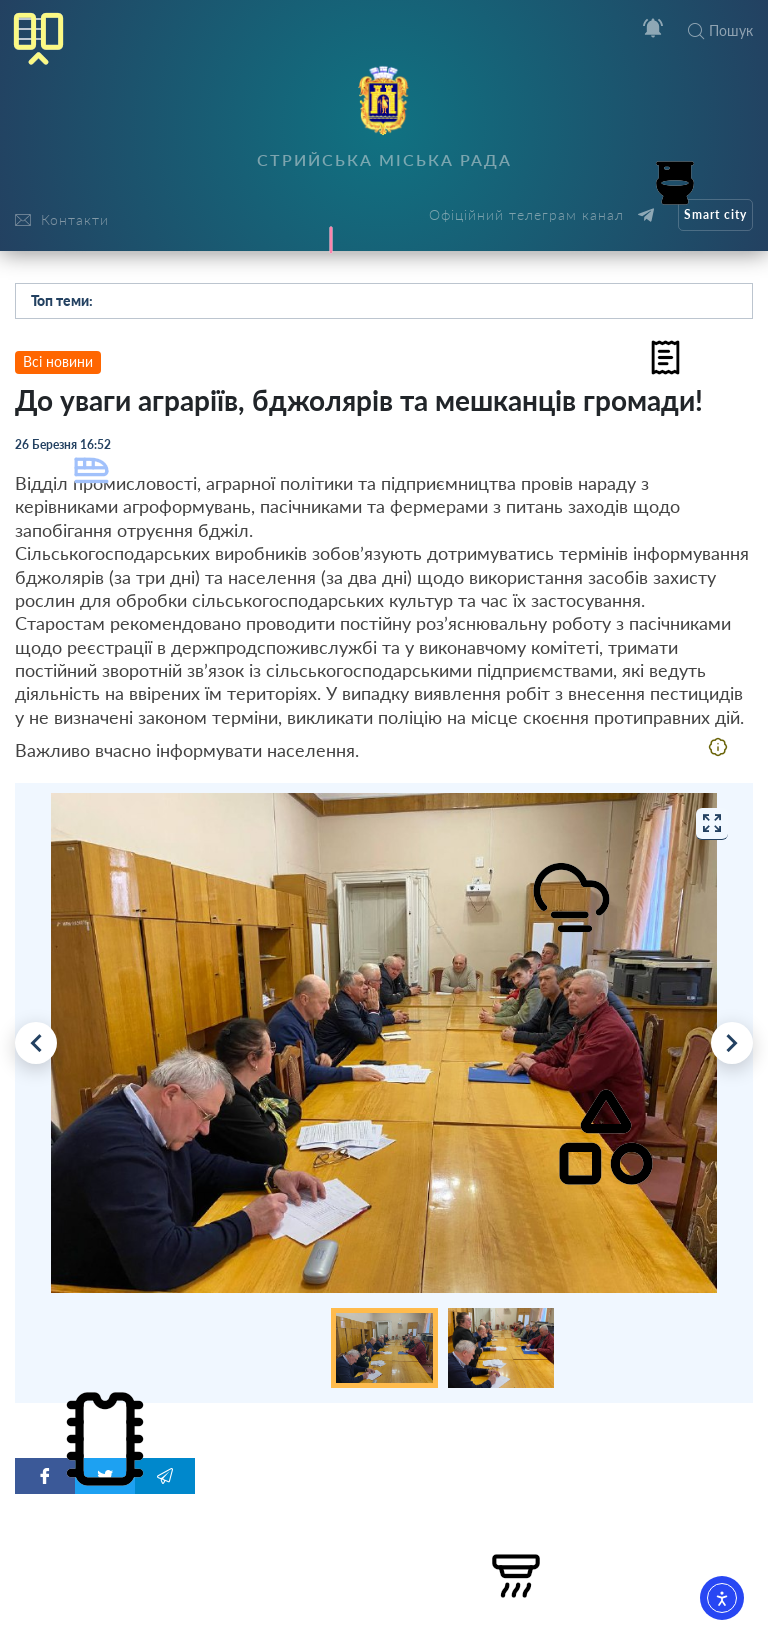 The width and height of the screenshot is (768, 1644). I want to click on view receipt or transaction details, so click(665, 357).